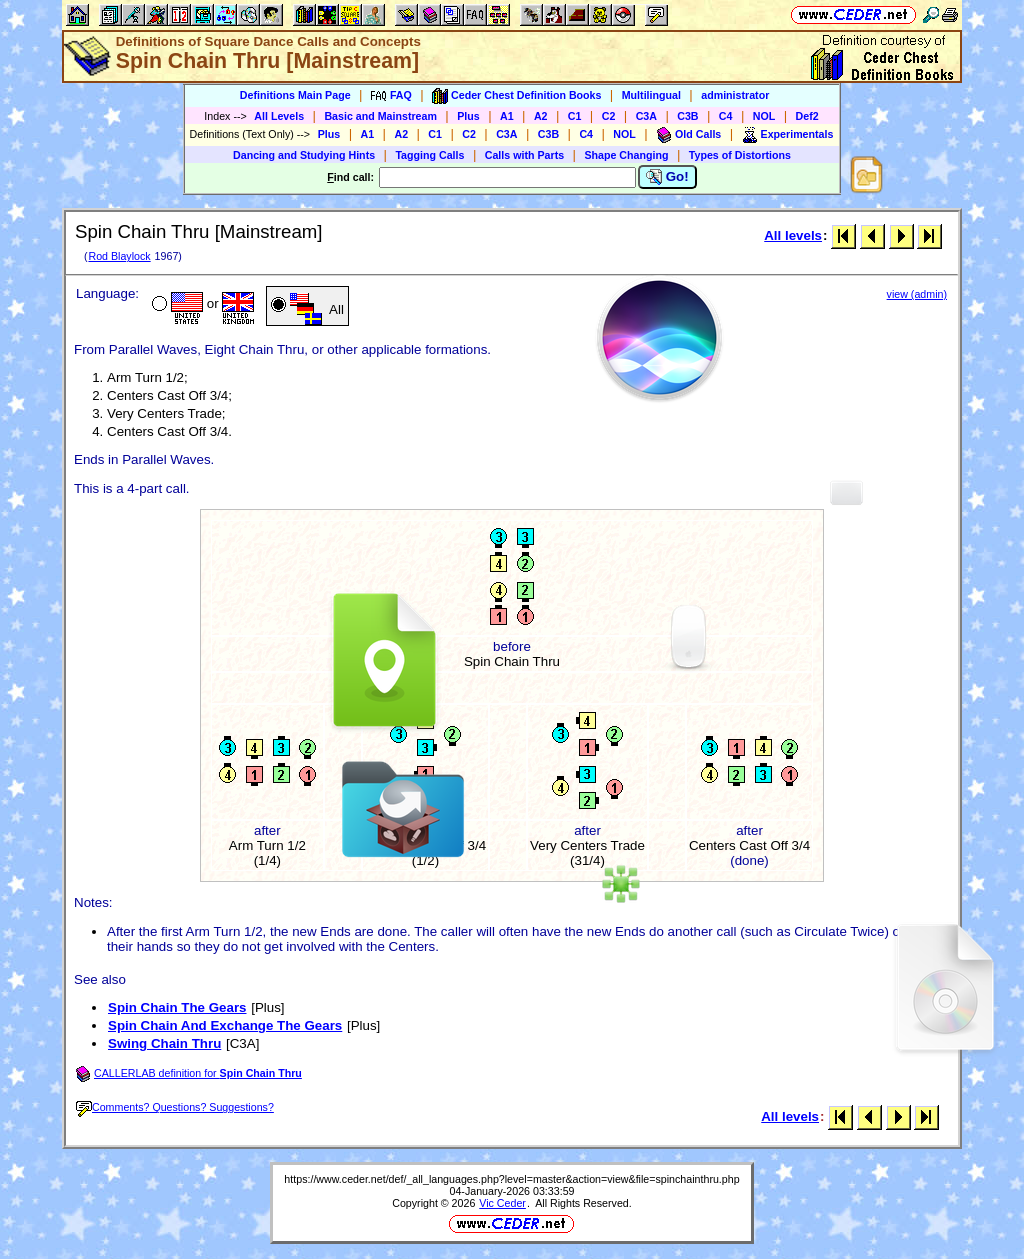 The height and width of the screenshot is (1259, 1024). Describe the element at coordinates (688, 638) in the screenshot. I see `bluetooth mouse connected` at that location.